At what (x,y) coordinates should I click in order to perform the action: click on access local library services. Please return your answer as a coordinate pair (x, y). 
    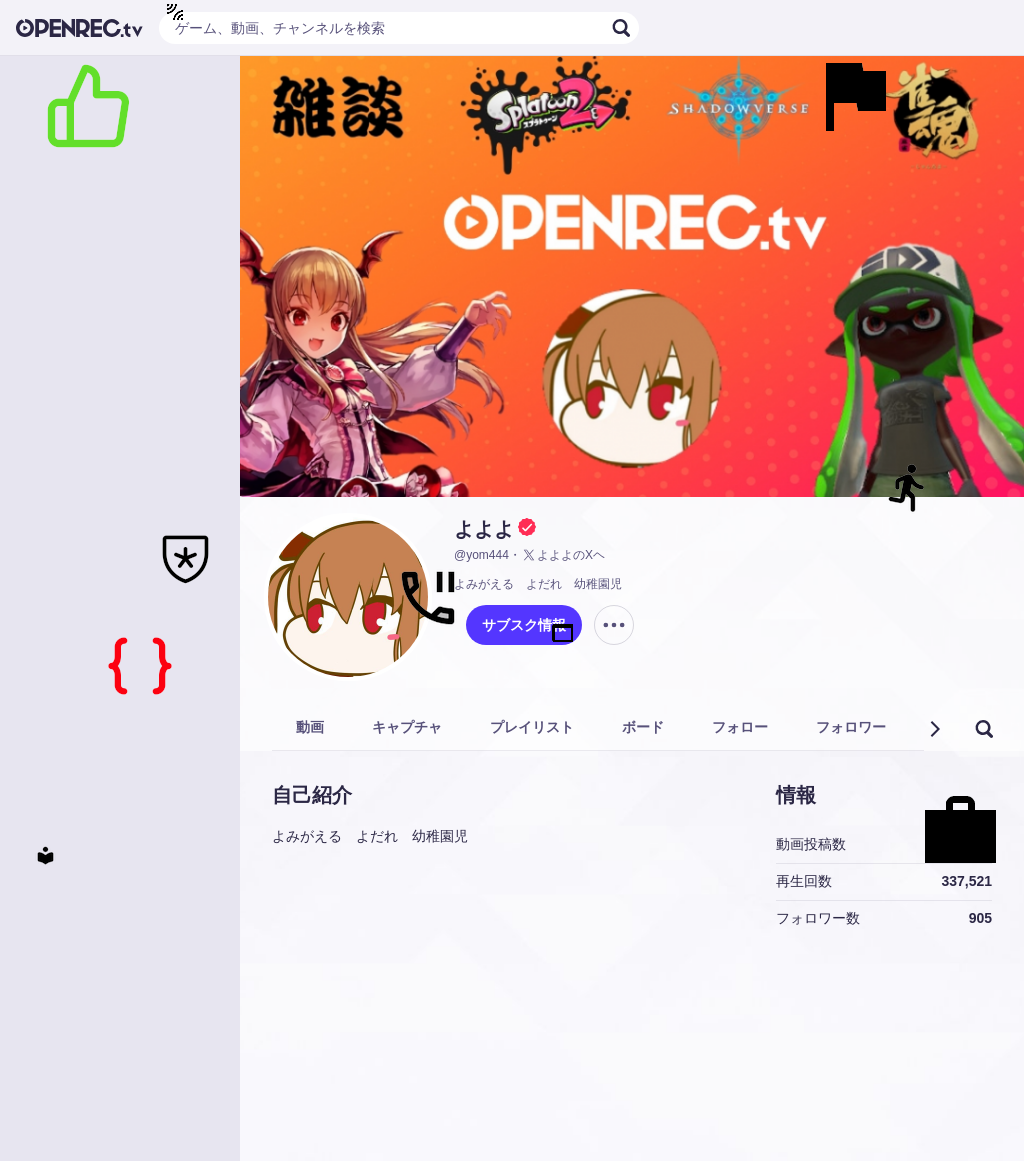
    Looking at the image, I should click on (45, 855).